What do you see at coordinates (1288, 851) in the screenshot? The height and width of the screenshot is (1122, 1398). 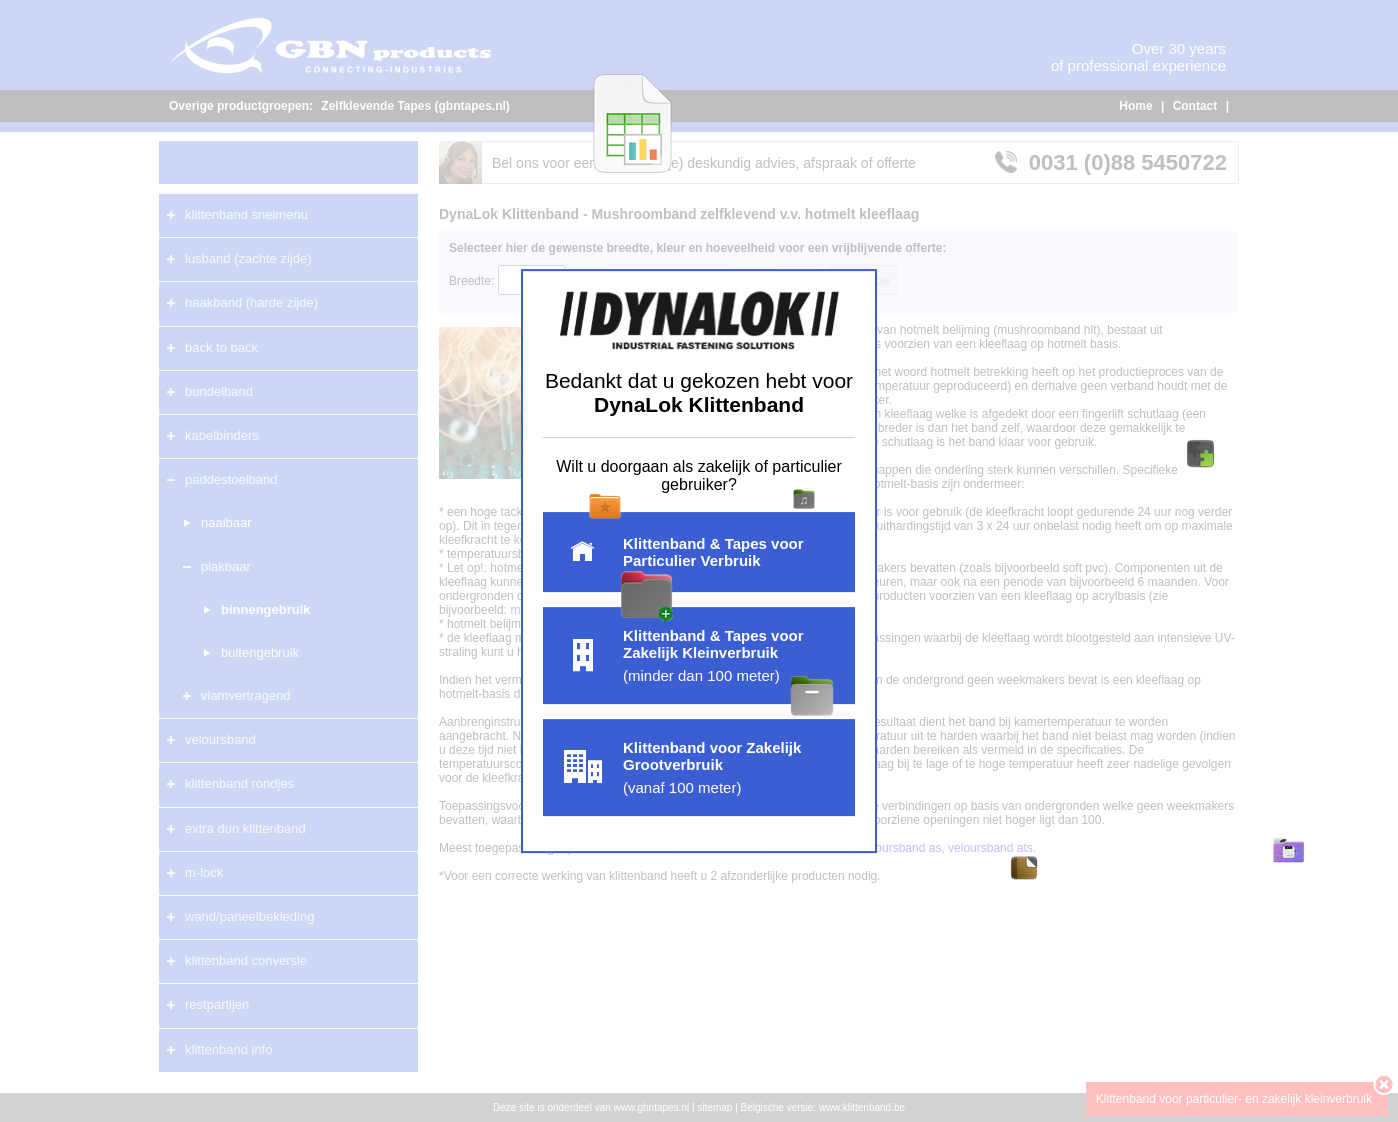 I see `open motrix download manager folder` at bounding box center [1288, 851].